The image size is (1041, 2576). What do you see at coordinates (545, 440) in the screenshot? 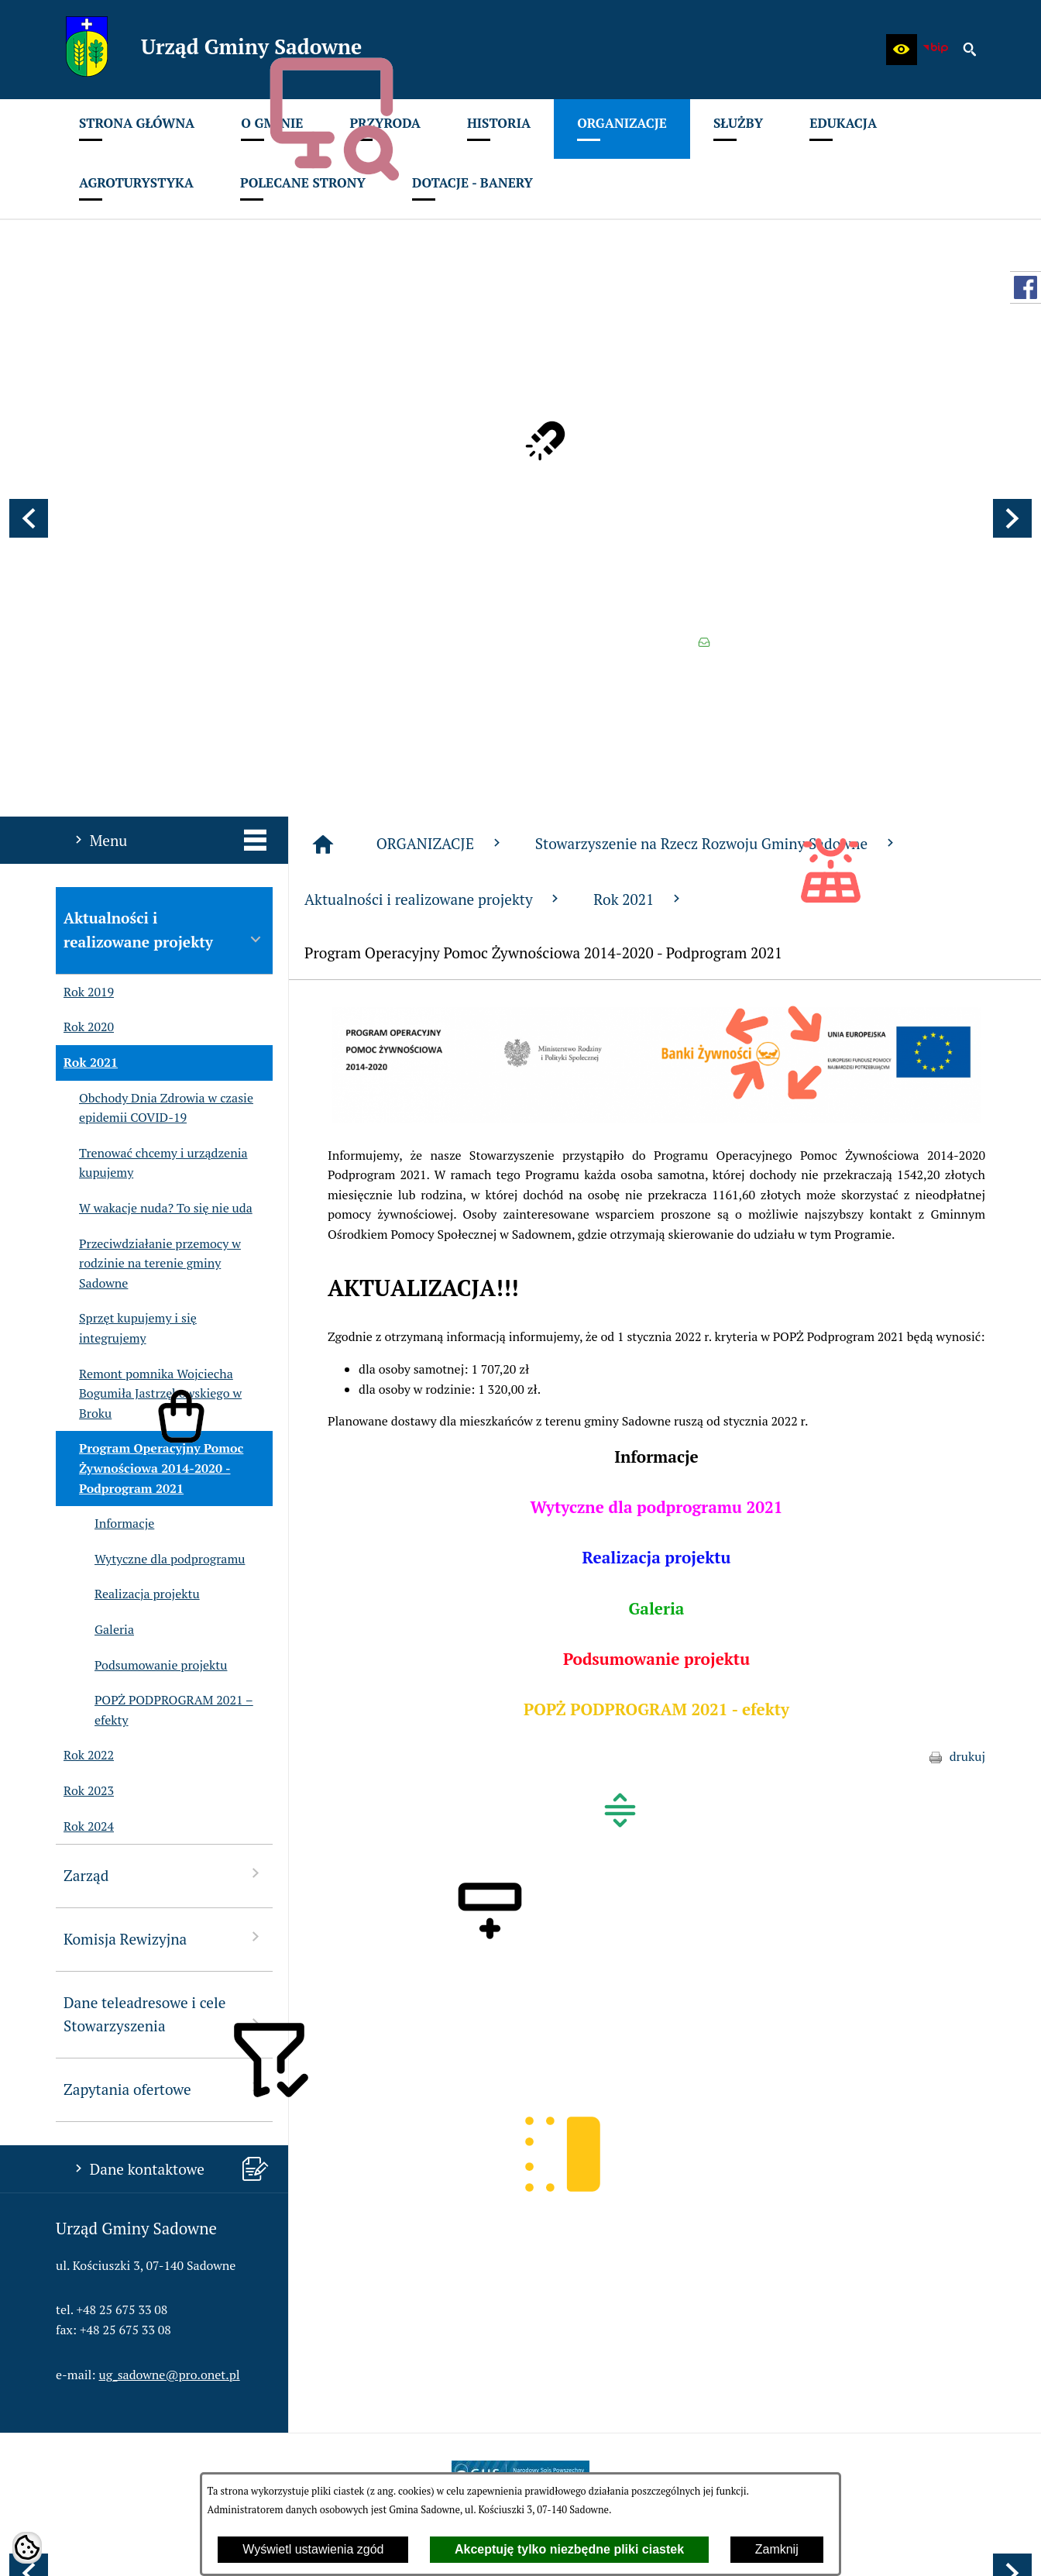
I see `attract or pull related items together` at bounding box center [545, 440].